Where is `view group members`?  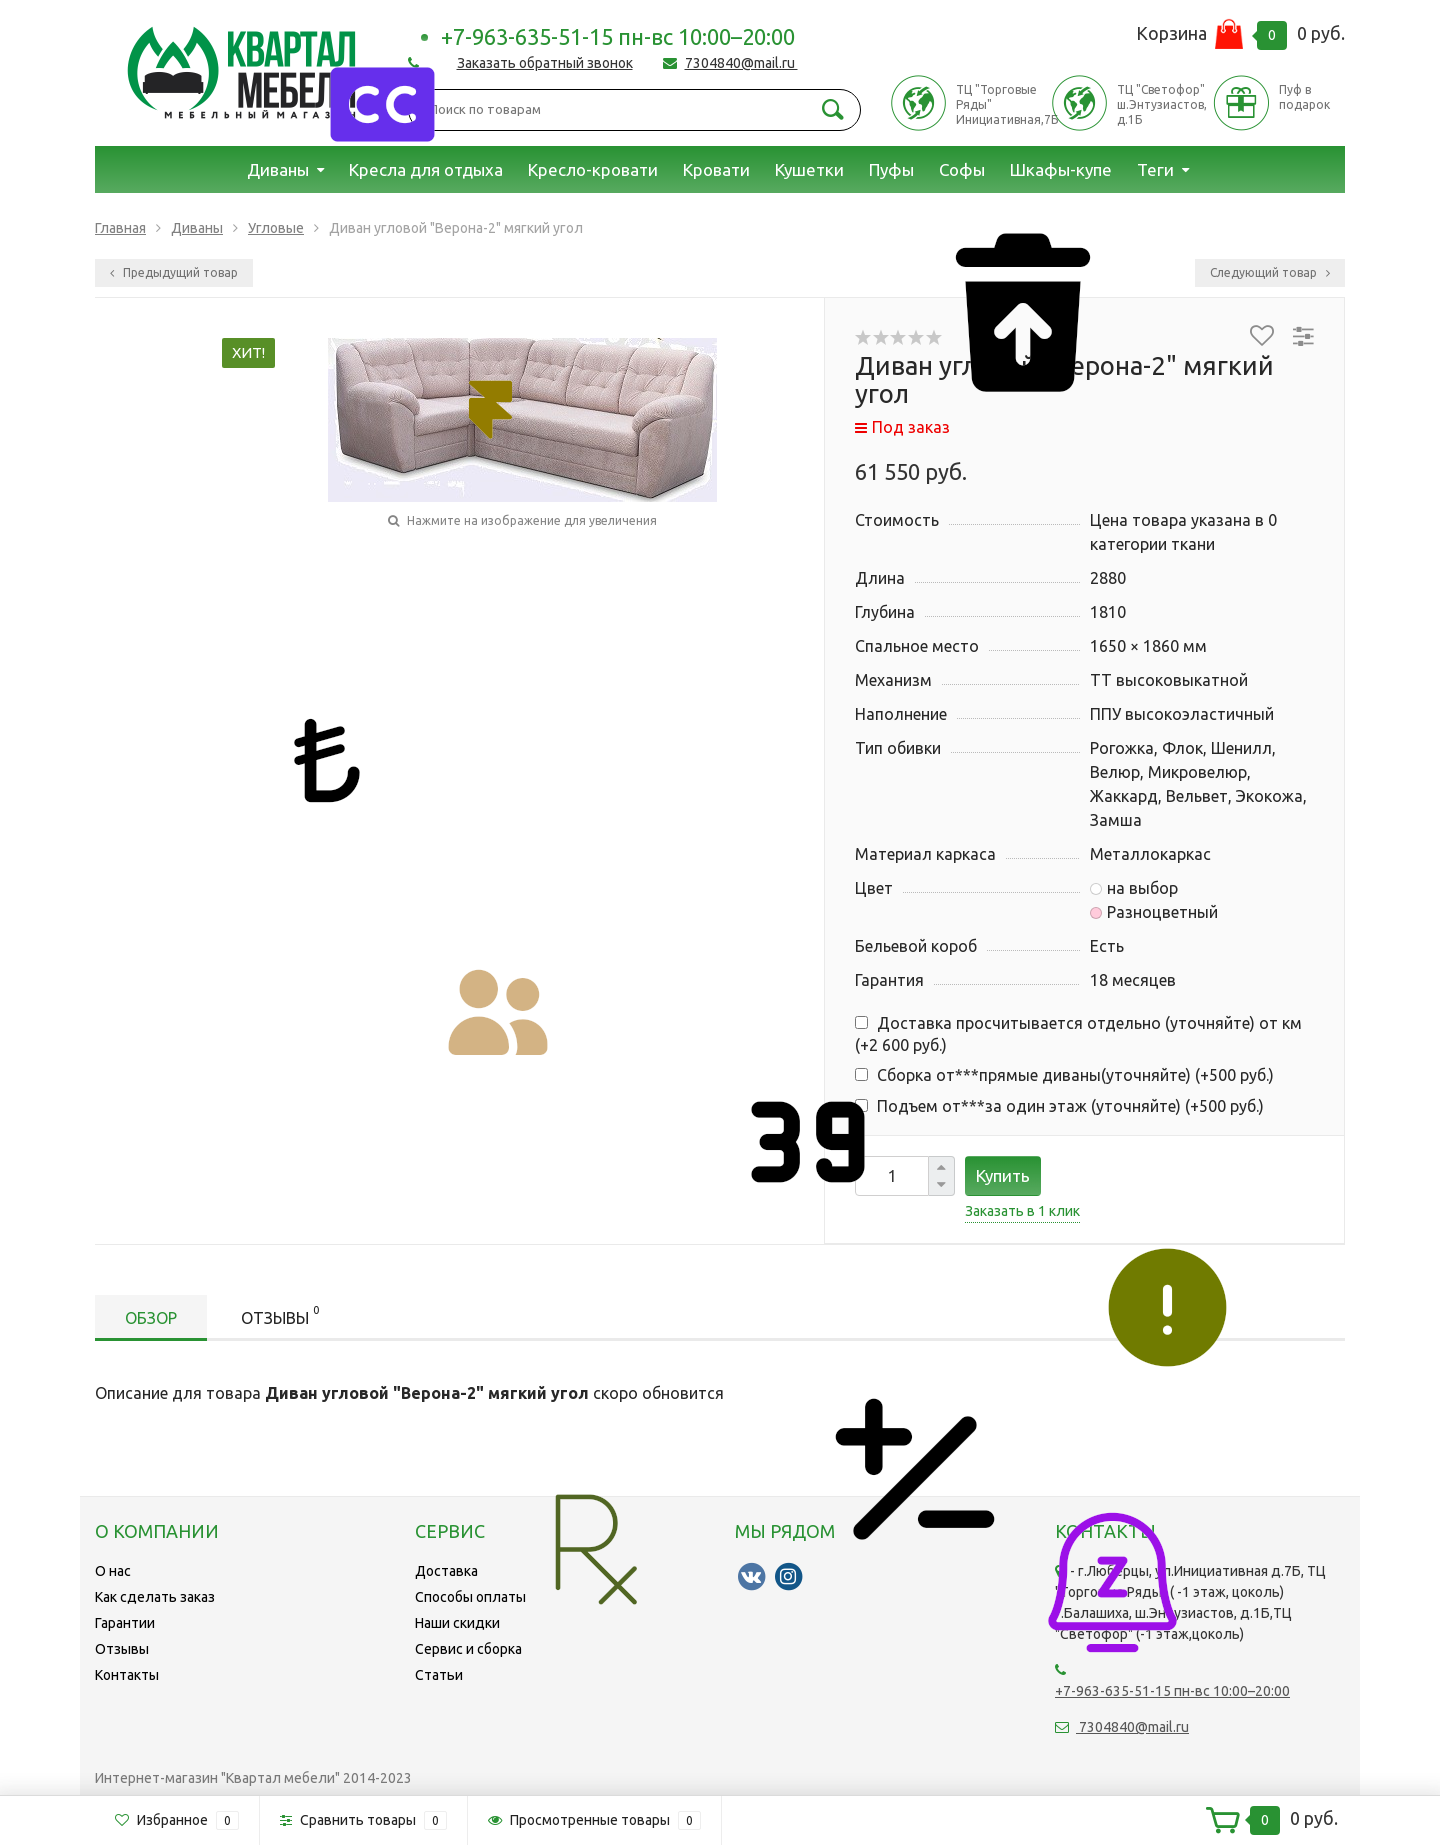 view group members is located at coordinates (498, 1011).